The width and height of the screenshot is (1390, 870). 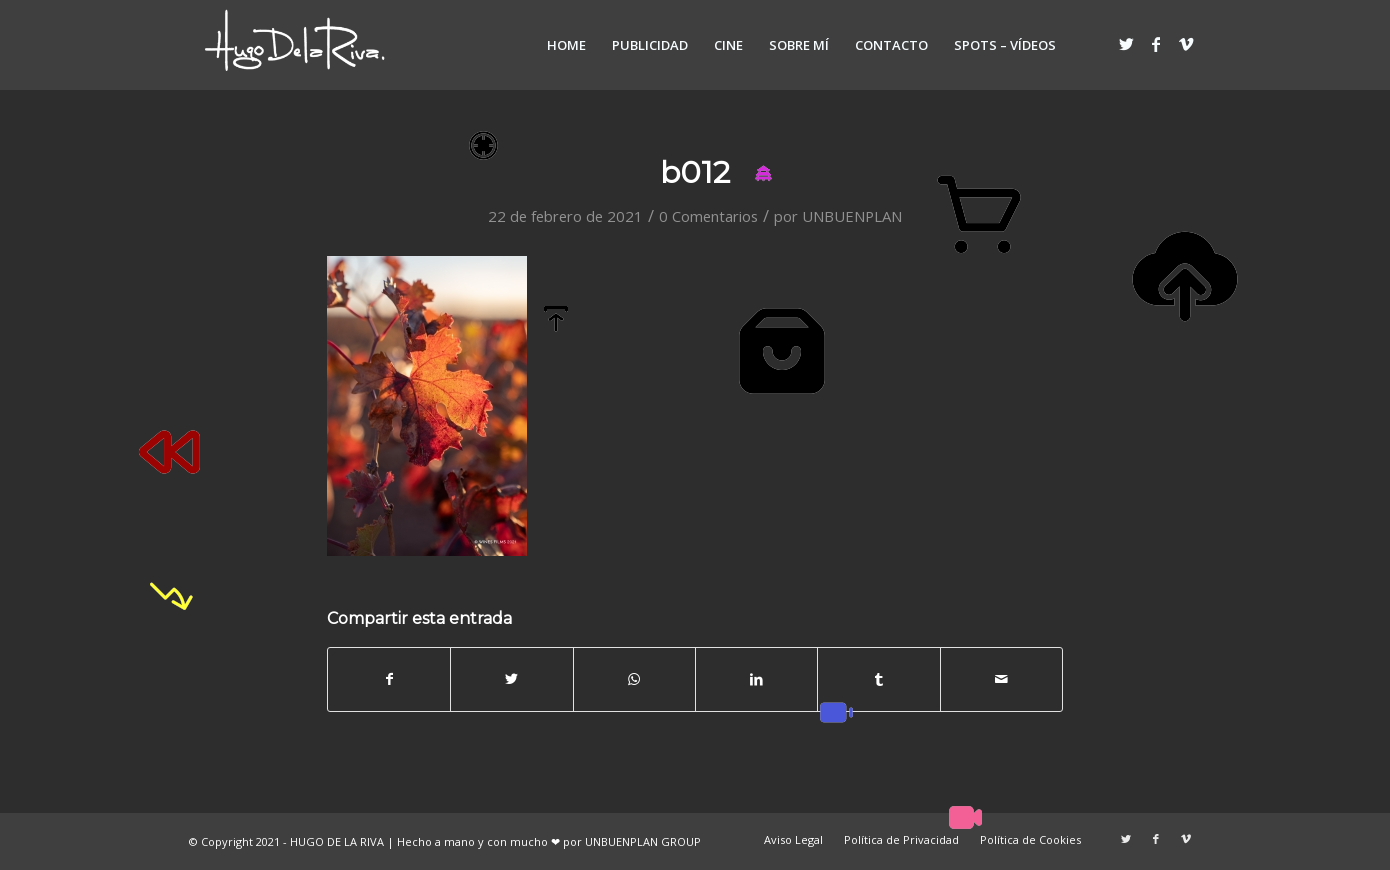 What do you see at coordinates (782, 351) in the screenshot?
I see `view your shopping bag` at bounding box center [782, 351].